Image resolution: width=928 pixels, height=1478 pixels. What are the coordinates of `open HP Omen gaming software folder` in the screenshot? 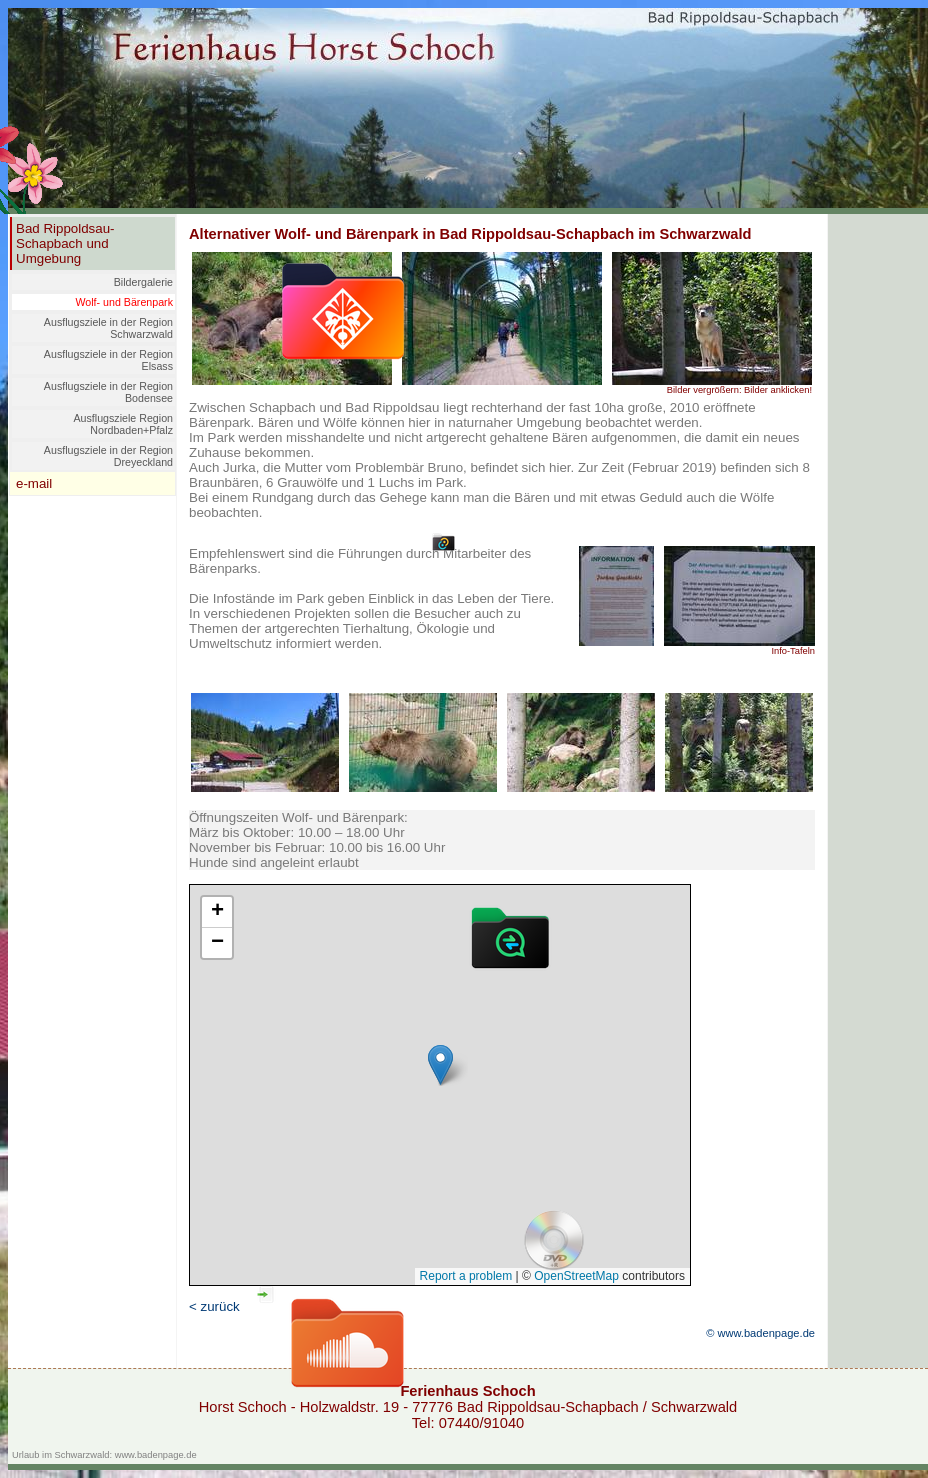 It's located at (342, 314).